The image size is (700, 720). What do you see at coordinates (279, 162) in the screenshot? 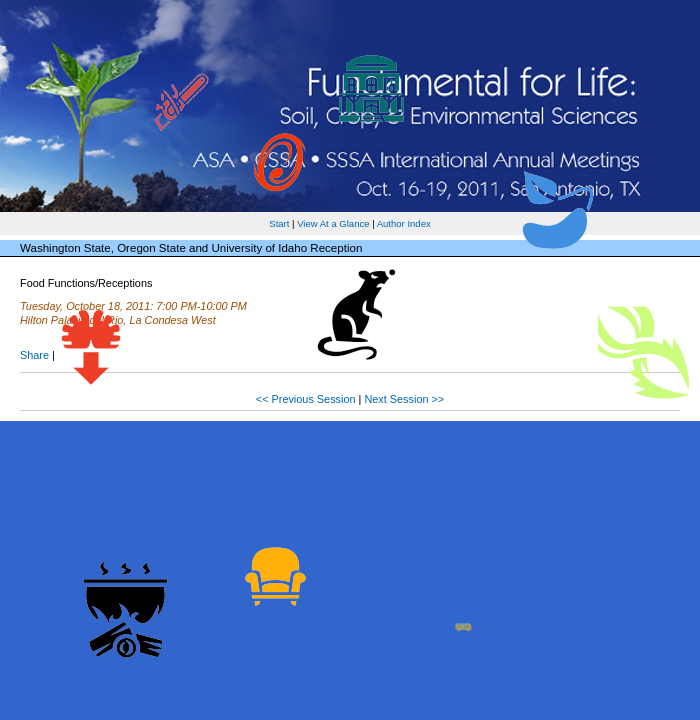
I see `access a portal or gateway feature` at bounding box center [279, 162].